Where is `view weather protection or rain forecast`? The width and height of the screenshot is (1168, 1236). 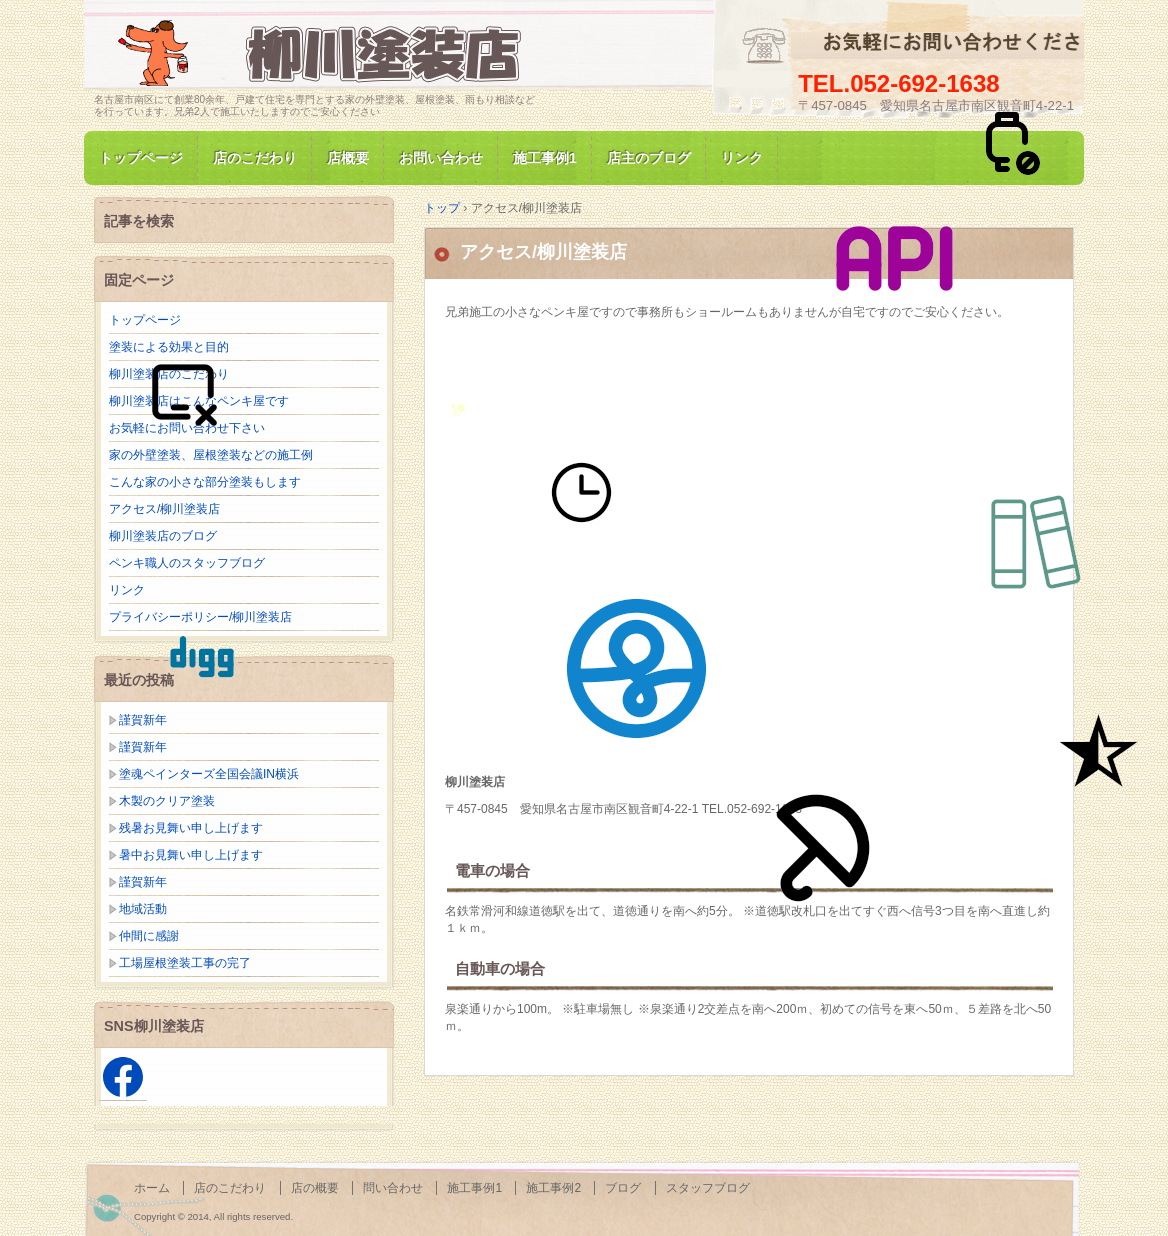 view weather protection or rain forecast is located at coordinates (822, 842).